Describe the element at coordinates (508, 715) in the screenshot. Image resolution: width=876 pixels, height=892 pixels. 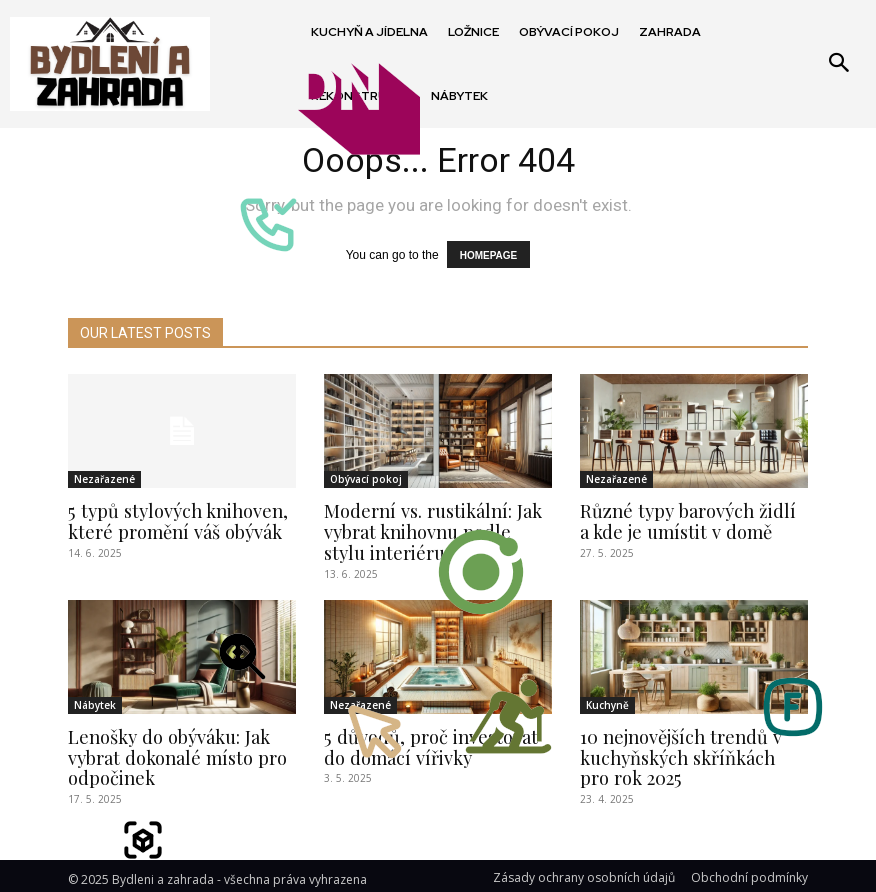
I see `access cross-country skiing trails or activities` at that location.